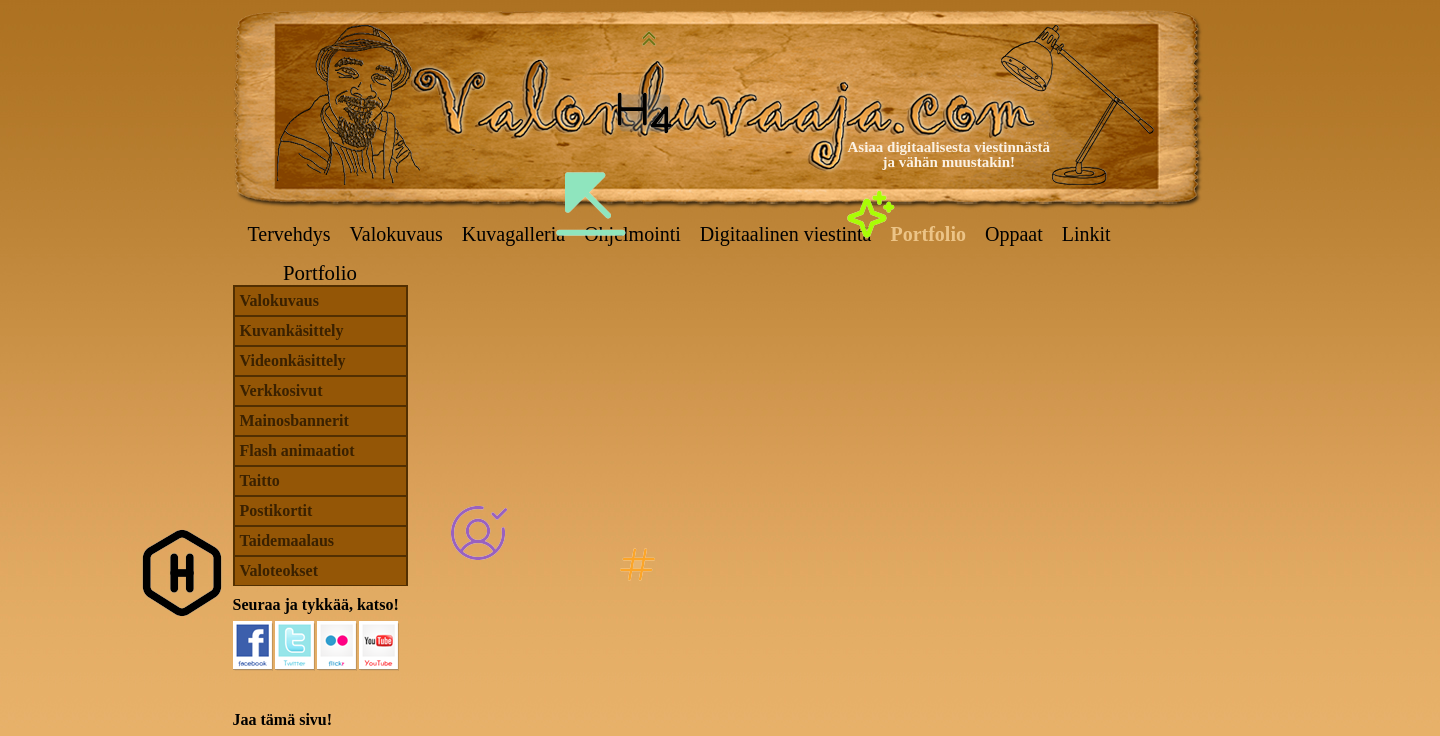 This screenshot has height=736, width=1440. What do you see at coordinates (637, 564) in the screenshot?
I see `view or browse hashtags` at bounding box center [637, 564].